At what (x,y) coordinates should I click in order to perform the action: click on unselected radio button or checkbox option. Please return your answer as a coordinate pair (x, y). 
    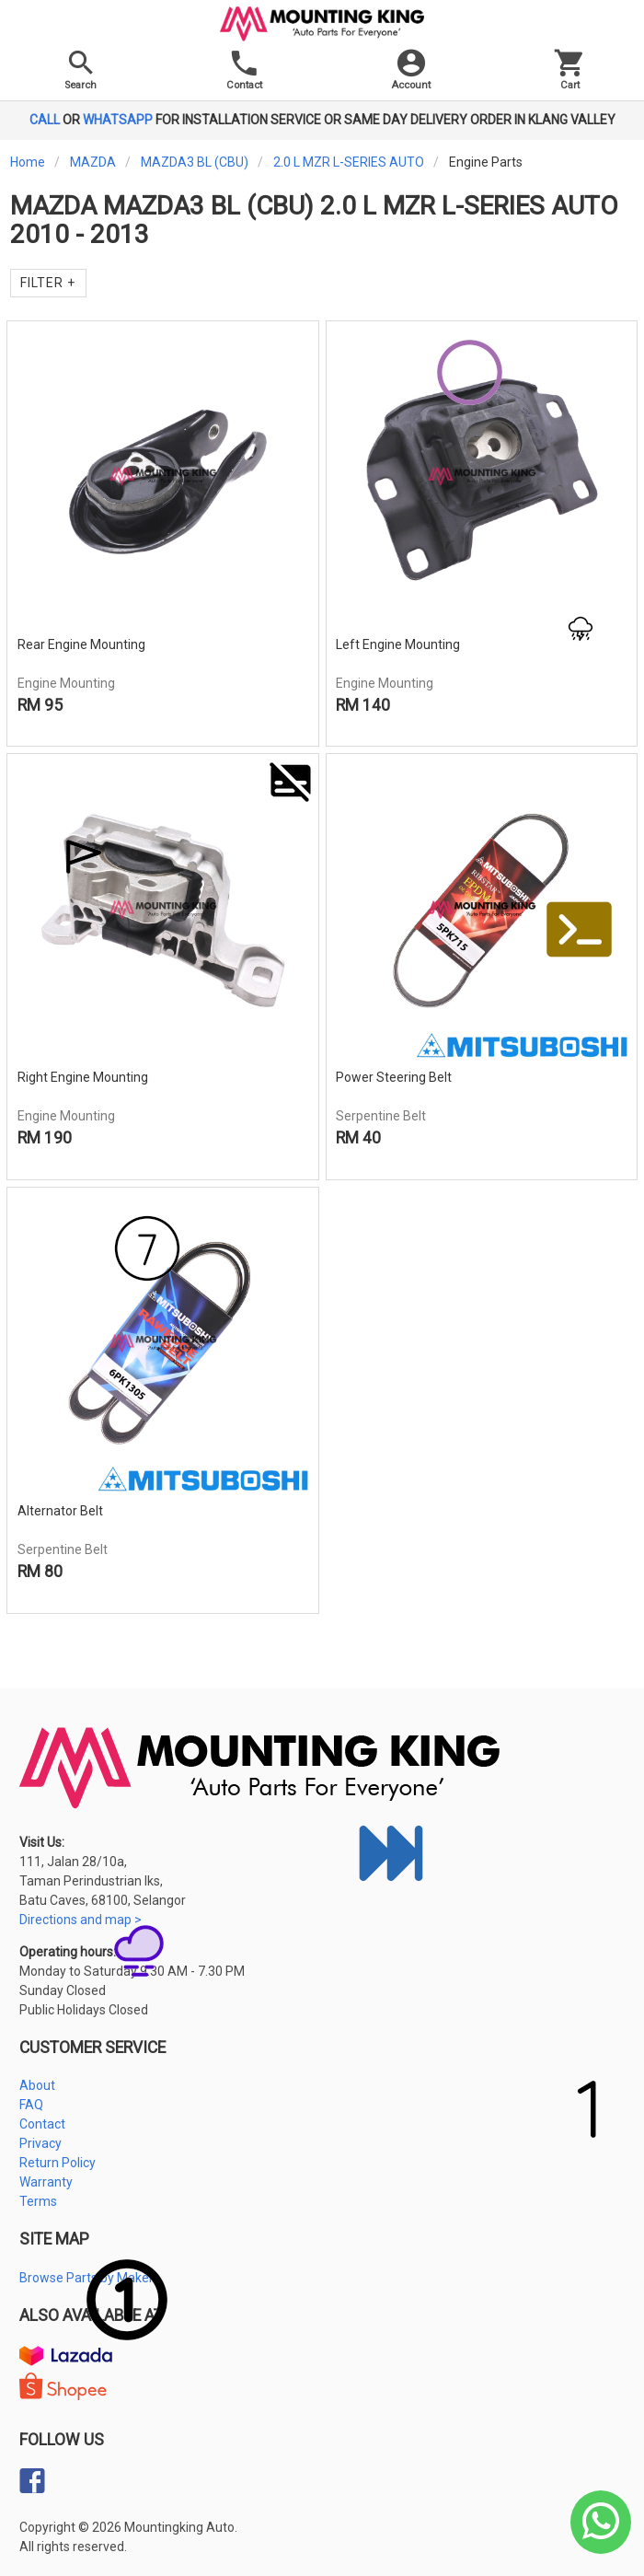
    Looking at the image, I should click on (469, 372).